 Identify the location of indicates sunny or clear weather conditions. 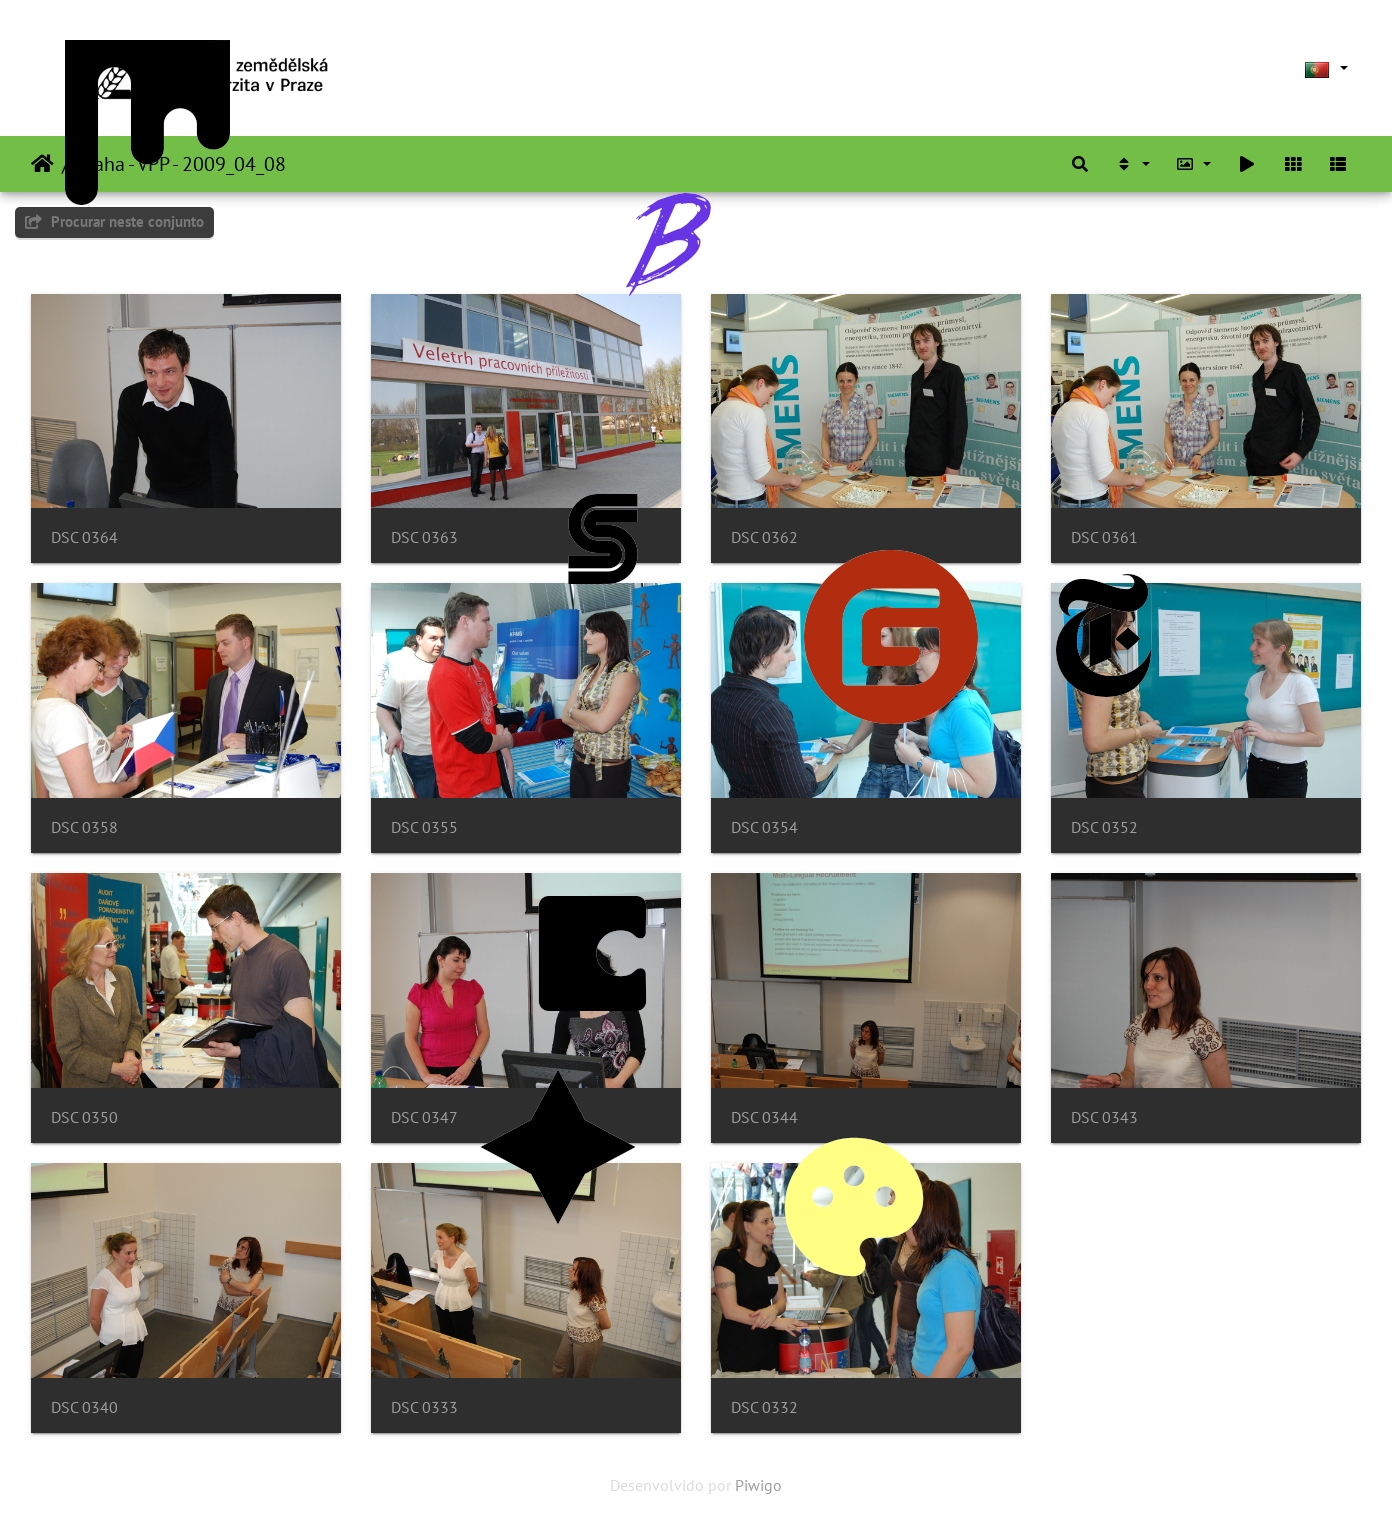
(558, 1147).